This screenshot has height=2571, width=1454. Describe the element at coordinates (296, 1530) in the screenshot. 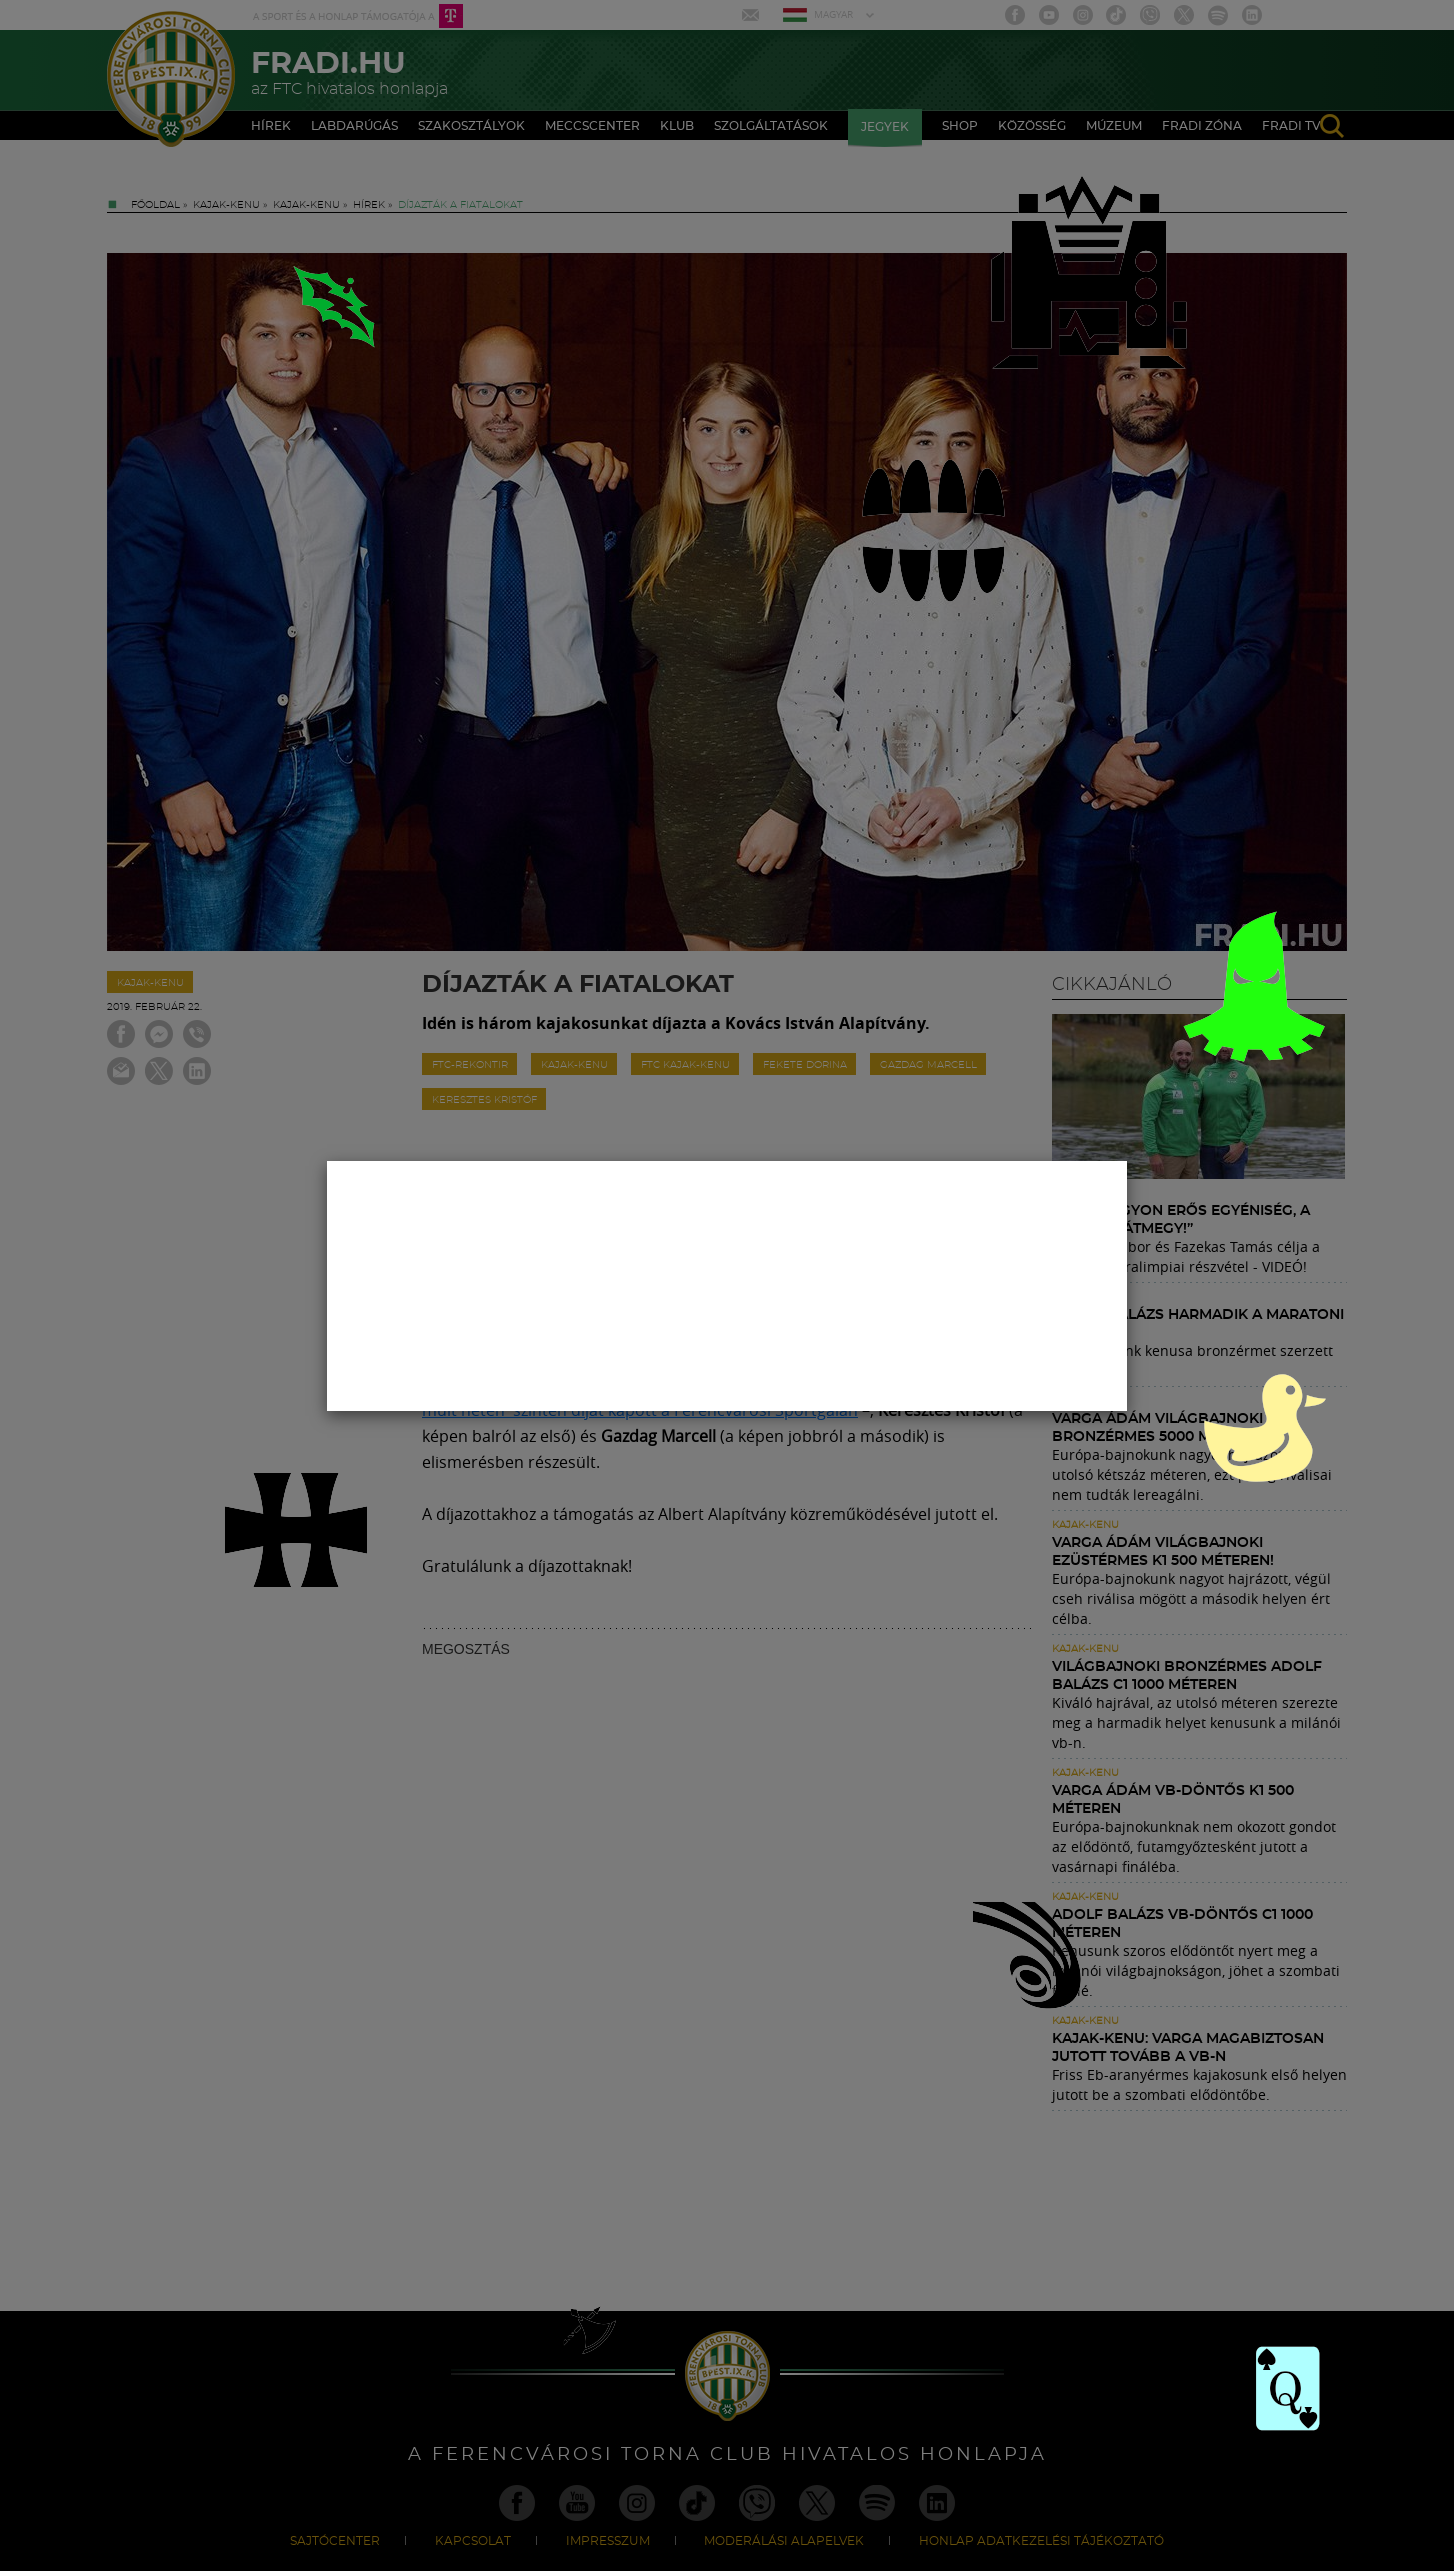

I see `indicates a cursed or unholy location` at that location.